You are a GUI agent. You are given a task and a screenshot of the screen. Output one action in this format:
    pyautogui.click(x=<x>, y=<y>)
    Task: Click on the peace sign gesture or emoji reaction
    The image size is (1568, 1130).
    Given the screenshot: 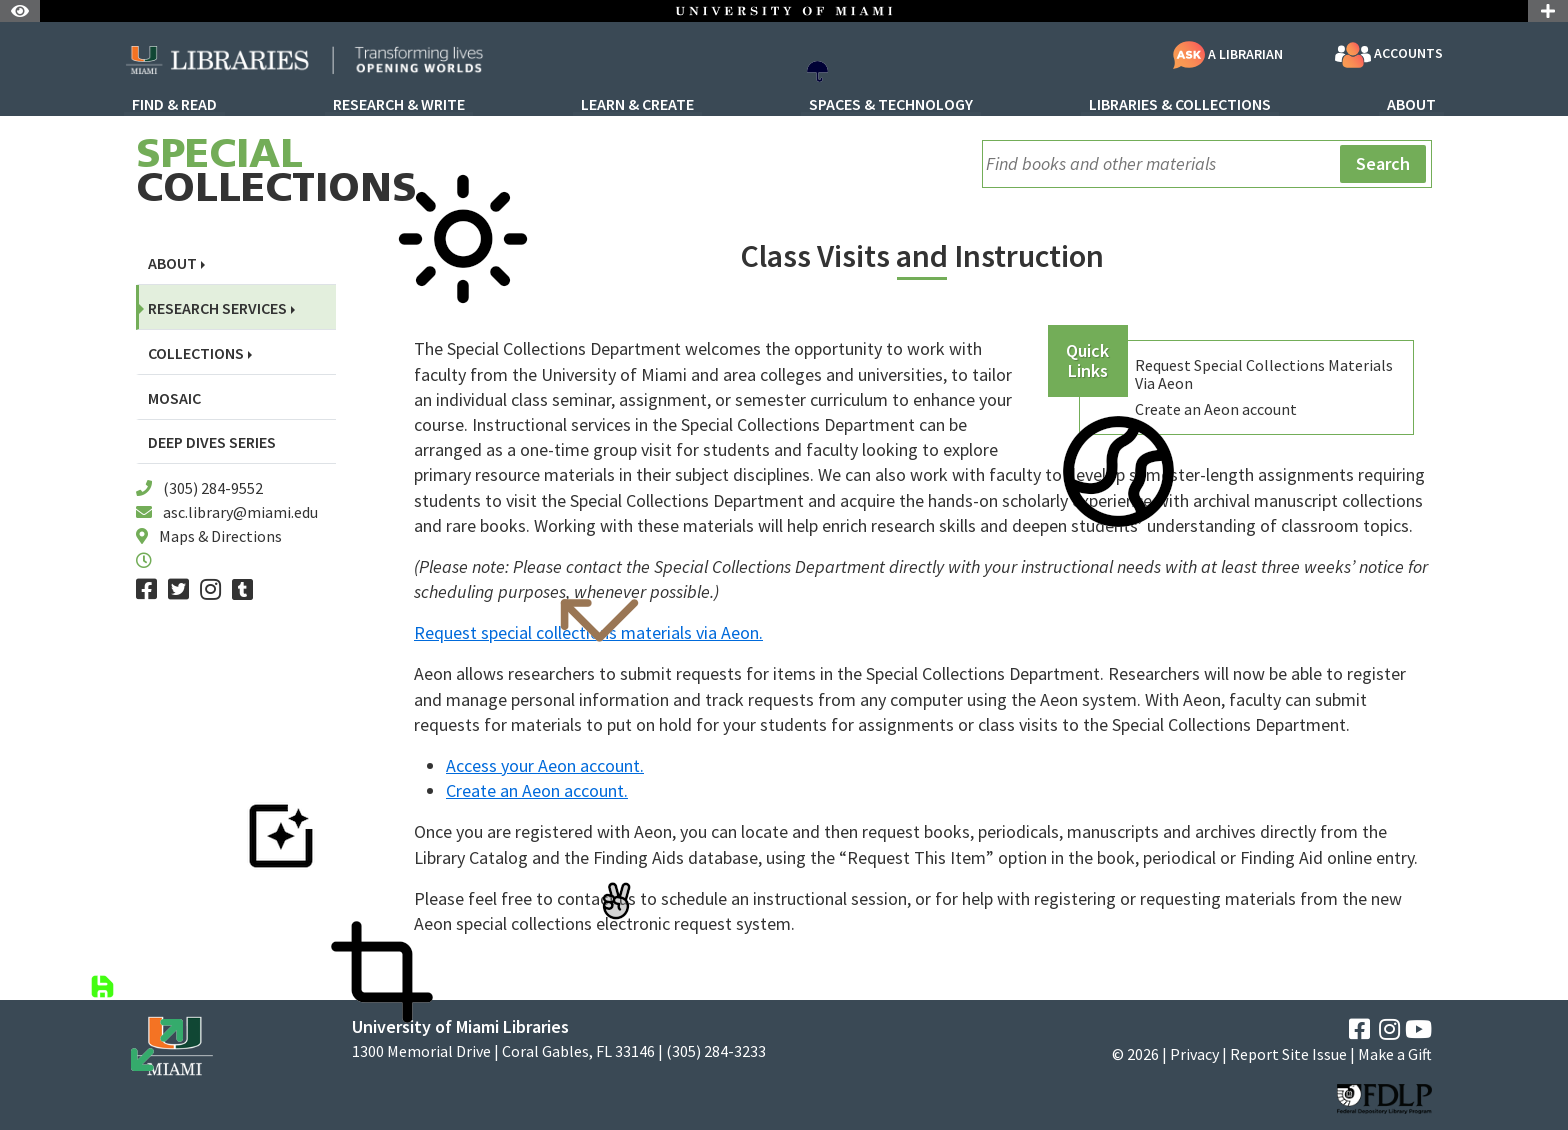 What is the action you would take?
    pyautogui.click(x=616, y=901)
    